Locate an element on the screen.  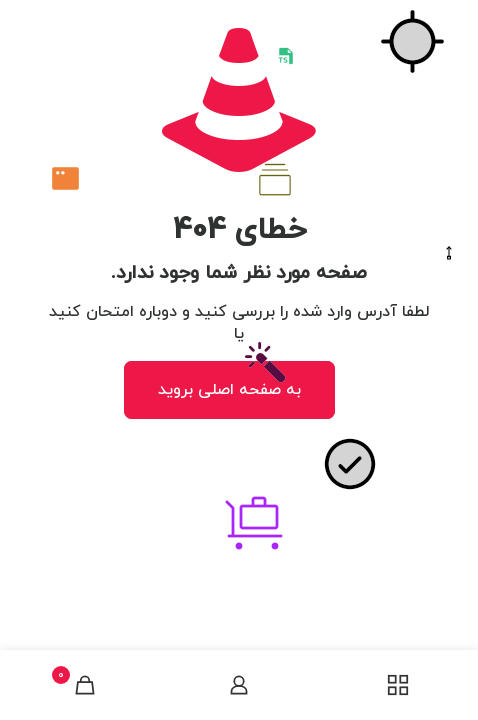
view stacked cards or layers is located at coordinates (275, 181).